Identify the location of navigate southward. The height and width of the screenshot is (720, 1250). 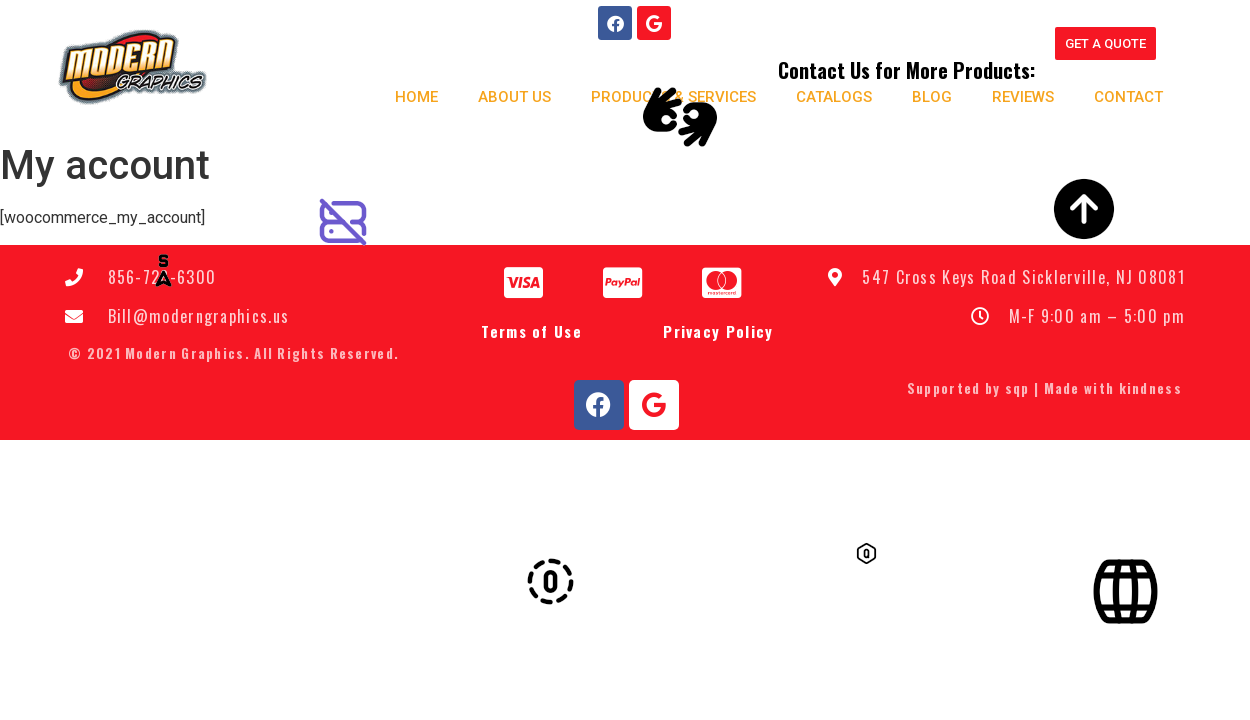
(163, 270).